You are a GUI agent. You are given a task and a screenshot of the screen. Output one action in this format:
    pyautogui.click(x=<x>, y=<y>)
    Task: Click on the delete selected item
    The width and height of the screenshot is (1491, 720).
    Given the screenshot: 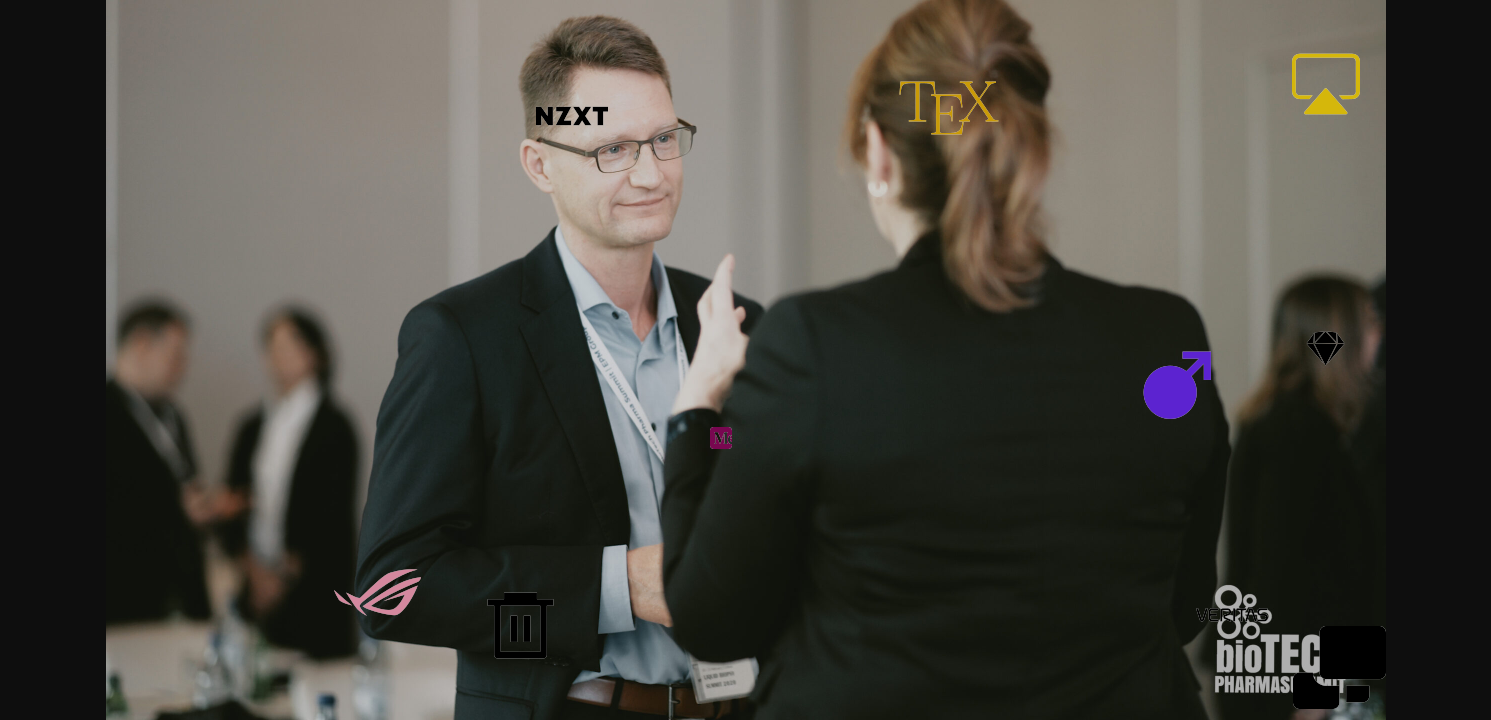 What is the action you would take?
    pyautogui.click(x=520, y=625)
    